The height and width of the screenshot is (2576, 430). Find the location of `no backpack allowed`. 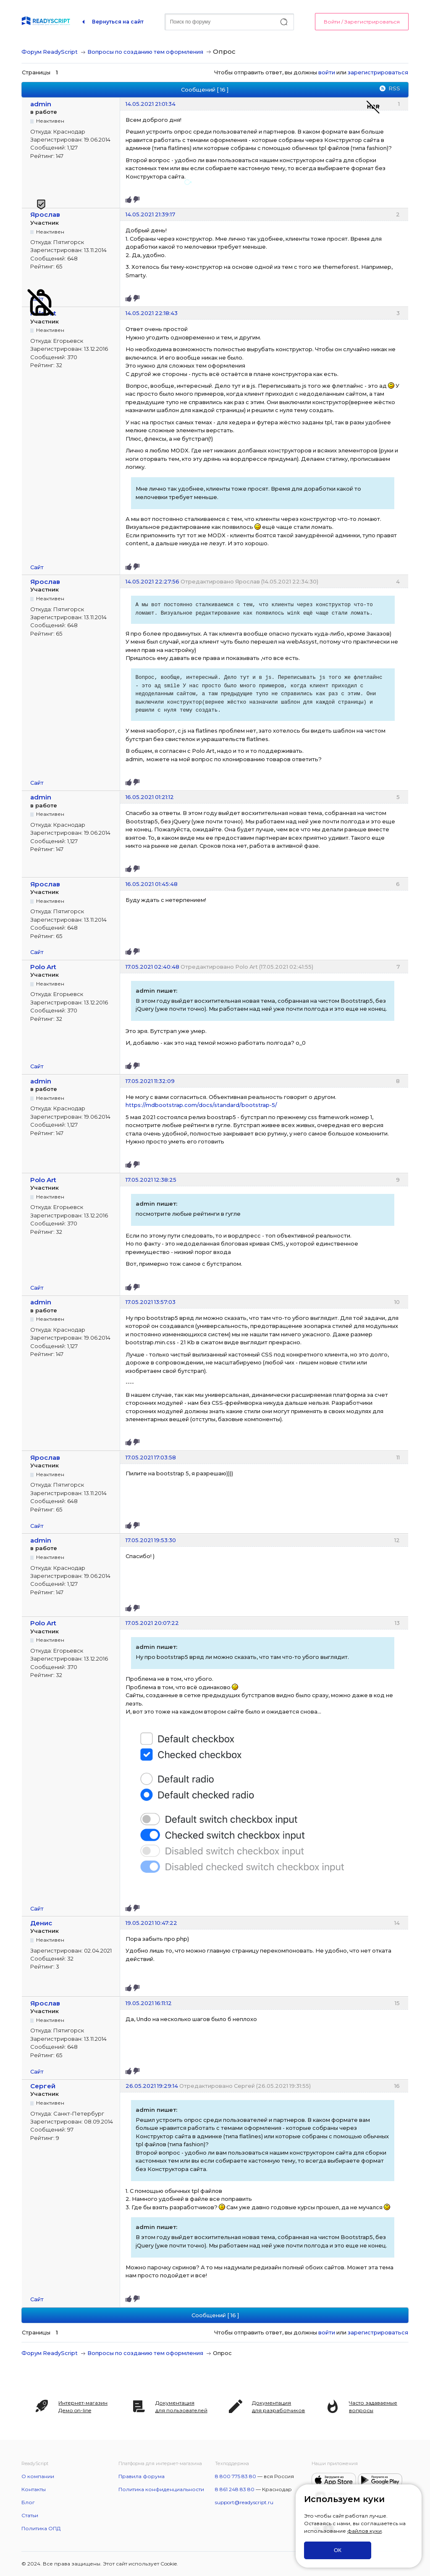

no backpack allowed is located at coordinates (41, 302).